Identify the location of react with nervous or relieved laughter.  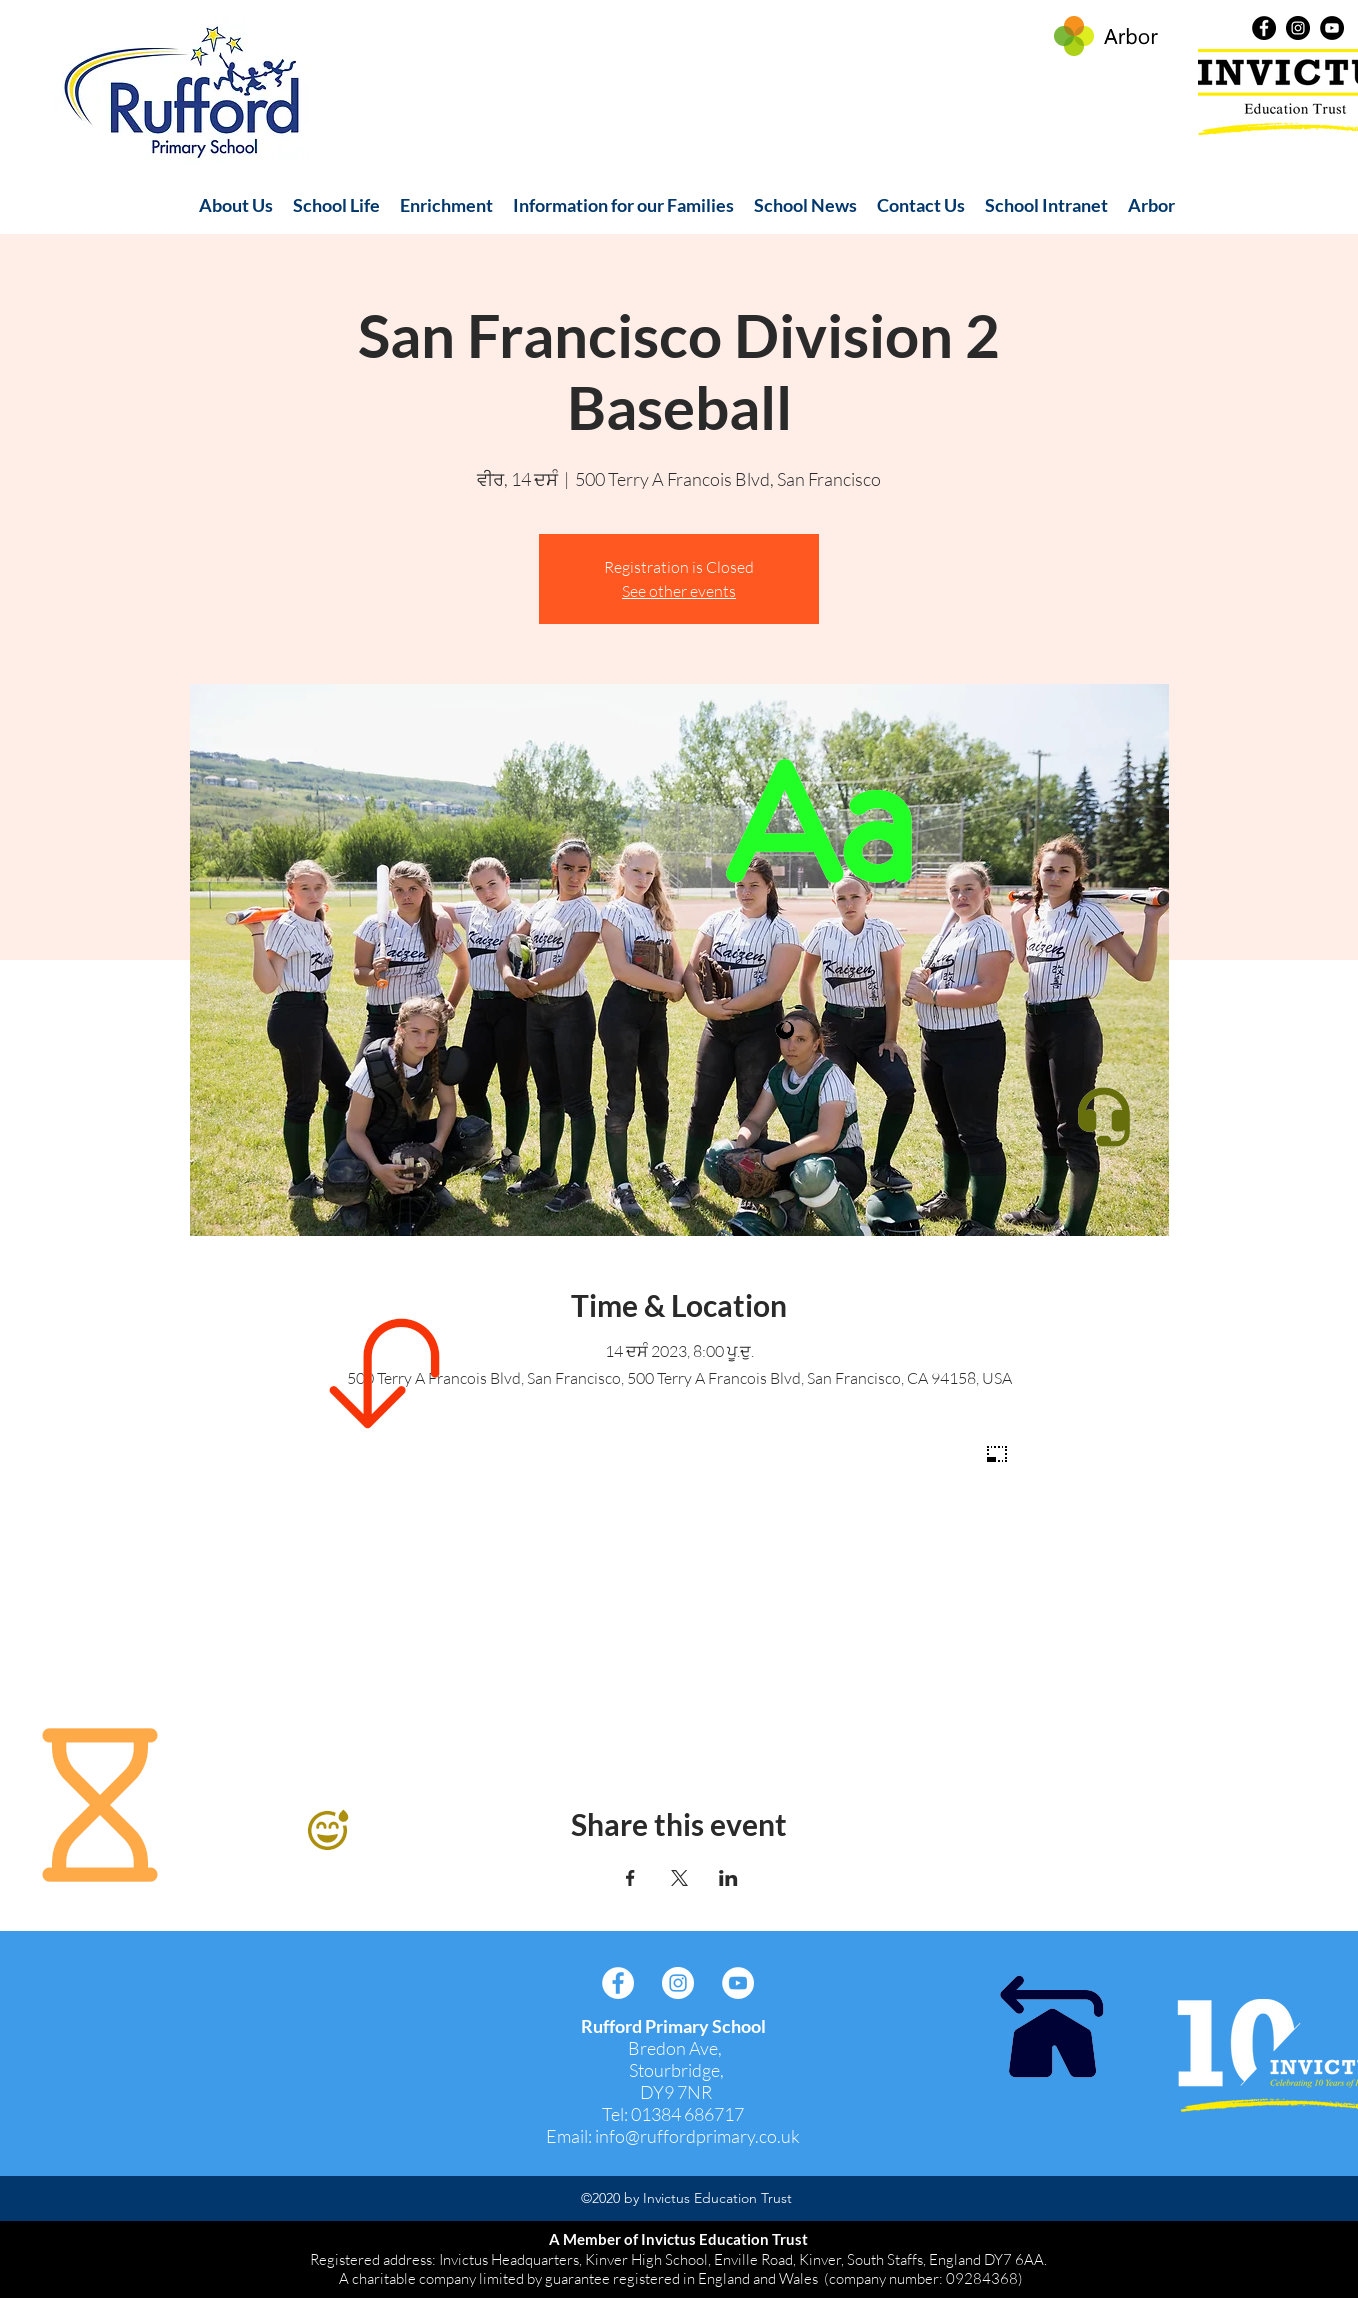
(327, 1830).